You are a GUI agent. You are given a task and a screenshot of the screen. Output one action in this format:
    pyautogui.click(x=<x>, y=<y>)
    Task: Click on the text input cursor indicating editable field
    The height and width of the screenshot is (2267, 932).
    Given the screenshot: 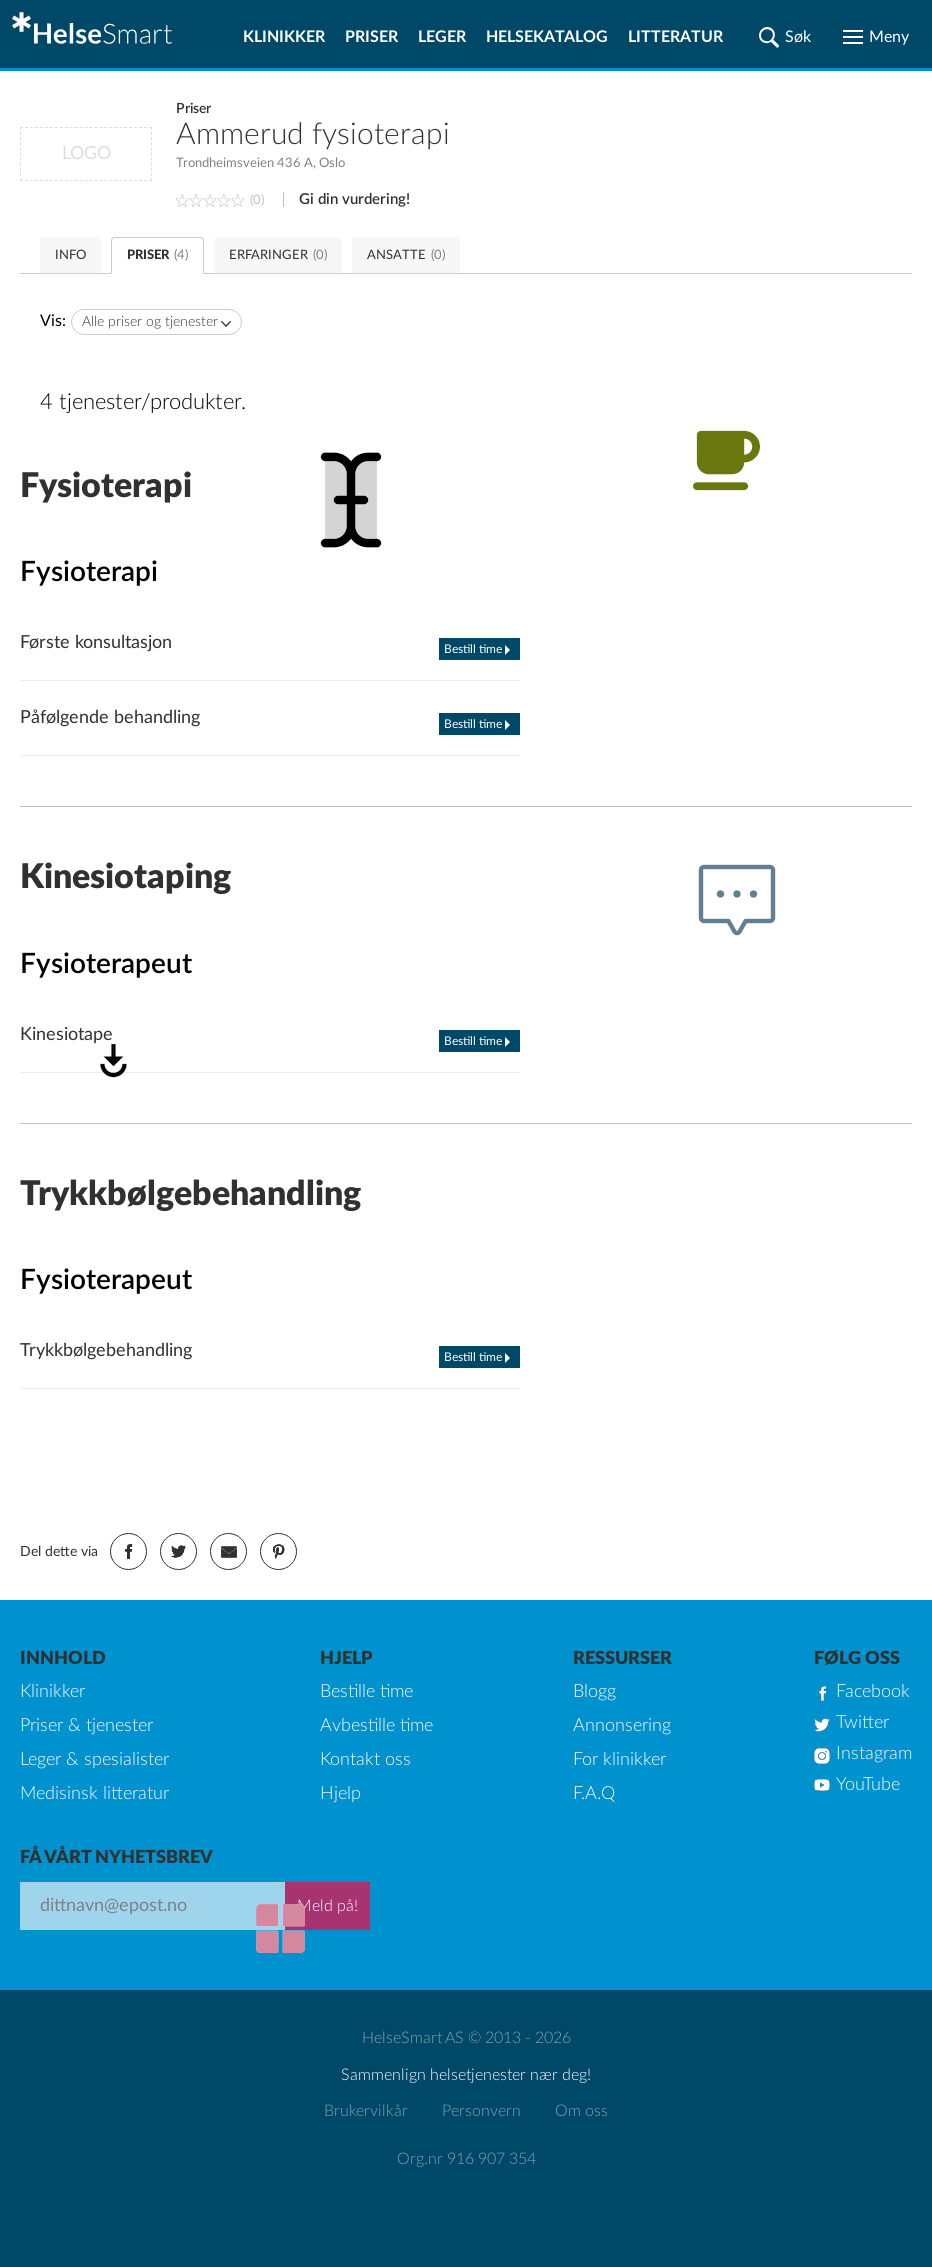 What is the action you would take?
    pyautogui.click(x=351, y=500)
    